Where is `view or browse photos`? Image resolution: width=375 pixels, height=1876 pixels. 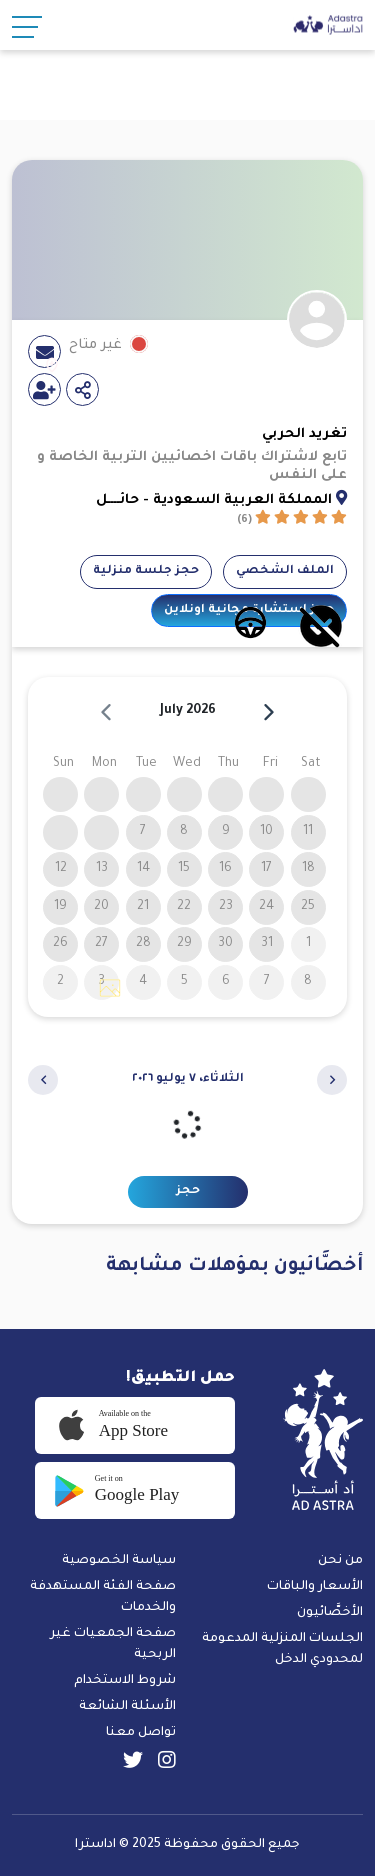 view or browse photos is located at coordinates (110, 988).